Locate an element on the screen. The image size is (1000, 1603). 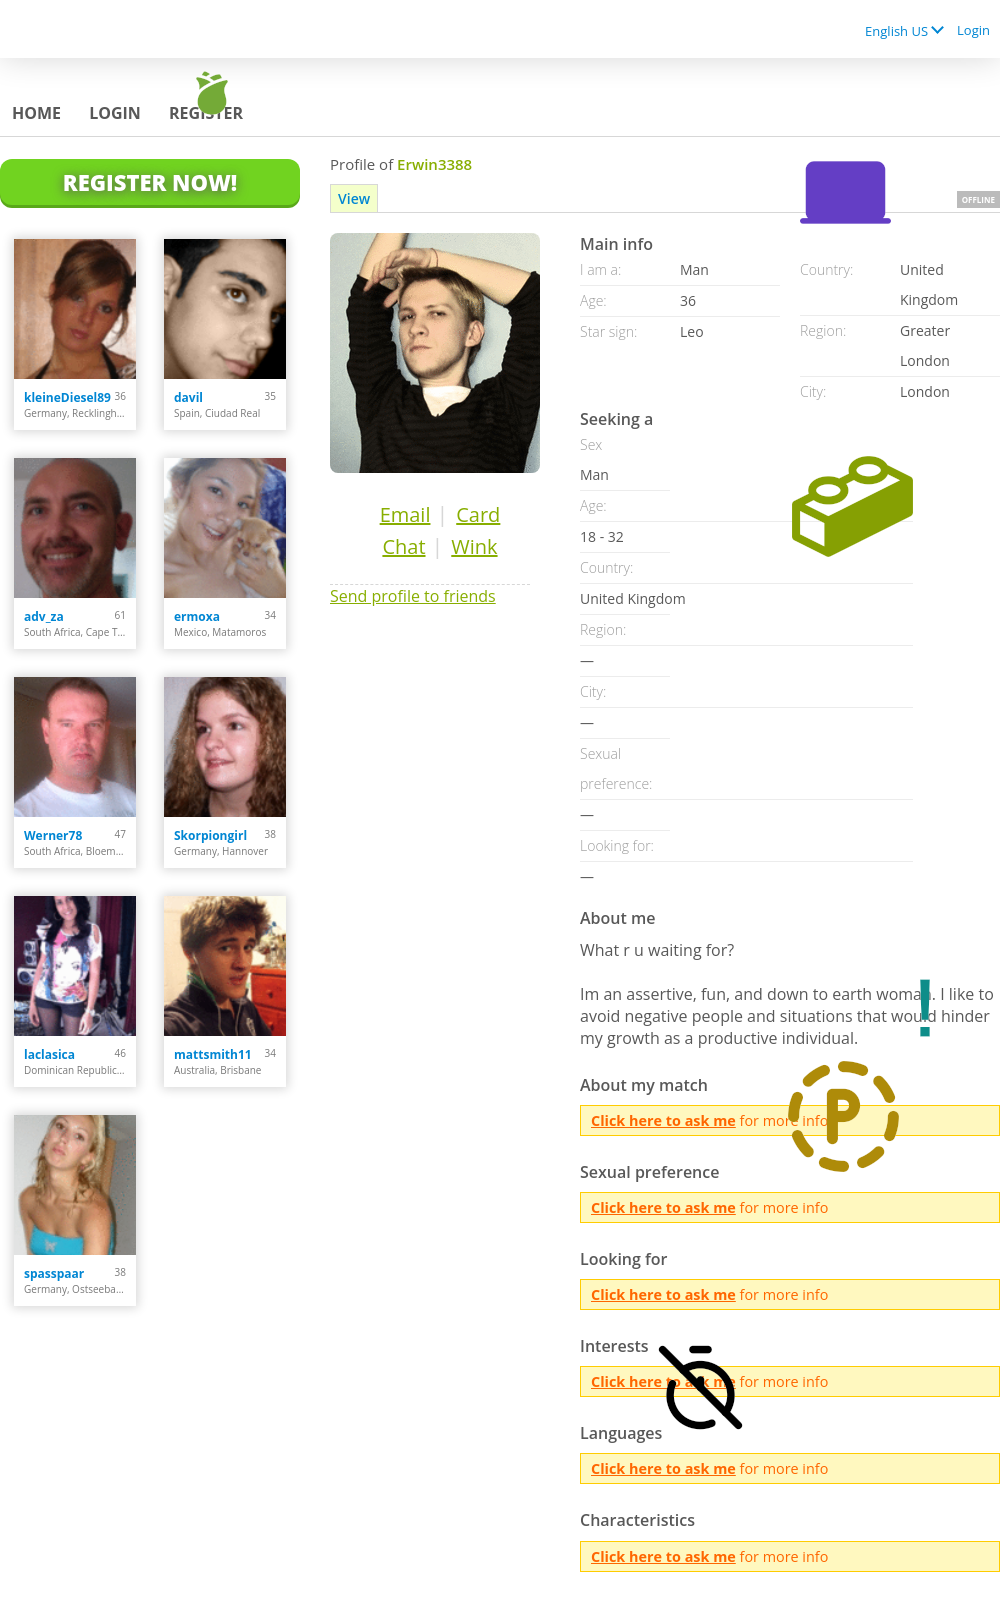
disable or cancel timer is located at coordinates (700, 1387).